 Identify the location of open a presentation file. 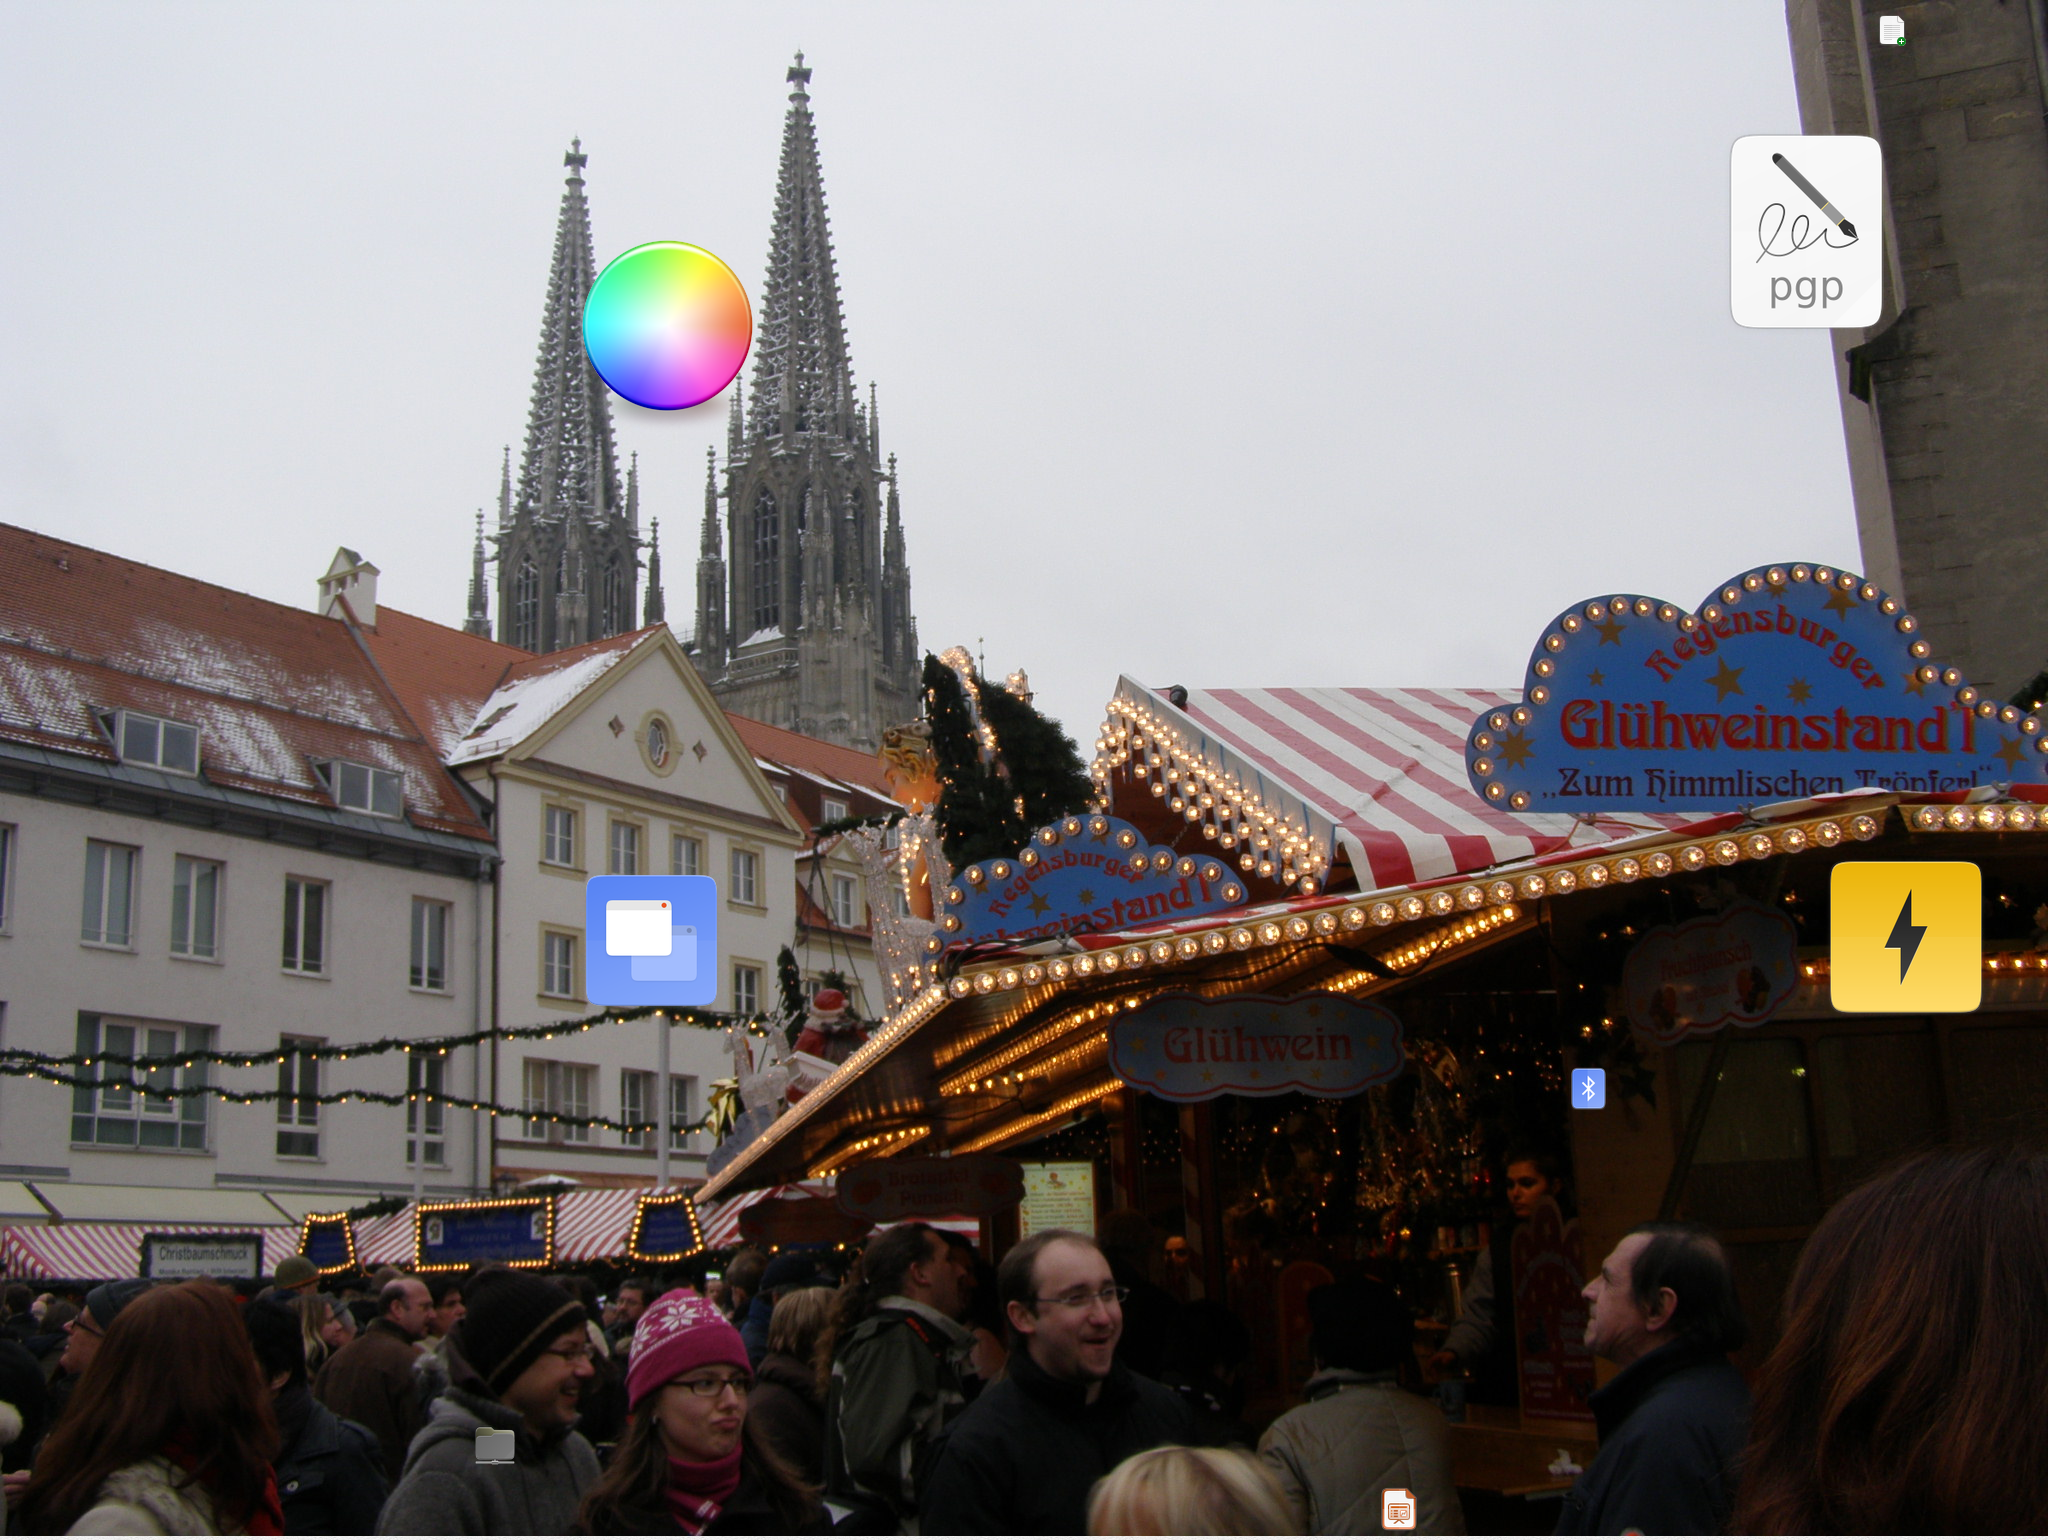
(1399, 1509).